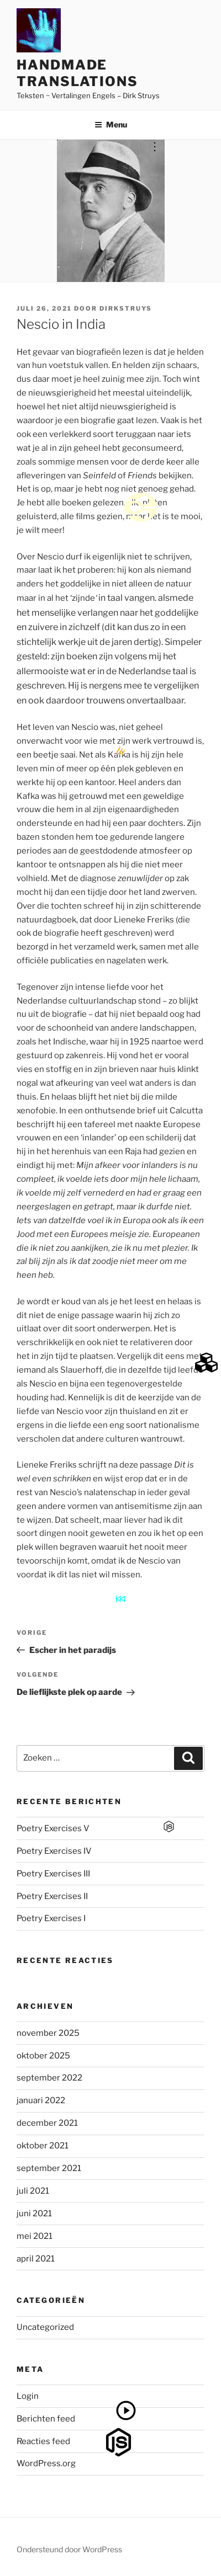  What do you see at coordinates (169, 1826) in the screenshot?
I see `Node.js runtime environment logo` at bounding box center [169, 1826].